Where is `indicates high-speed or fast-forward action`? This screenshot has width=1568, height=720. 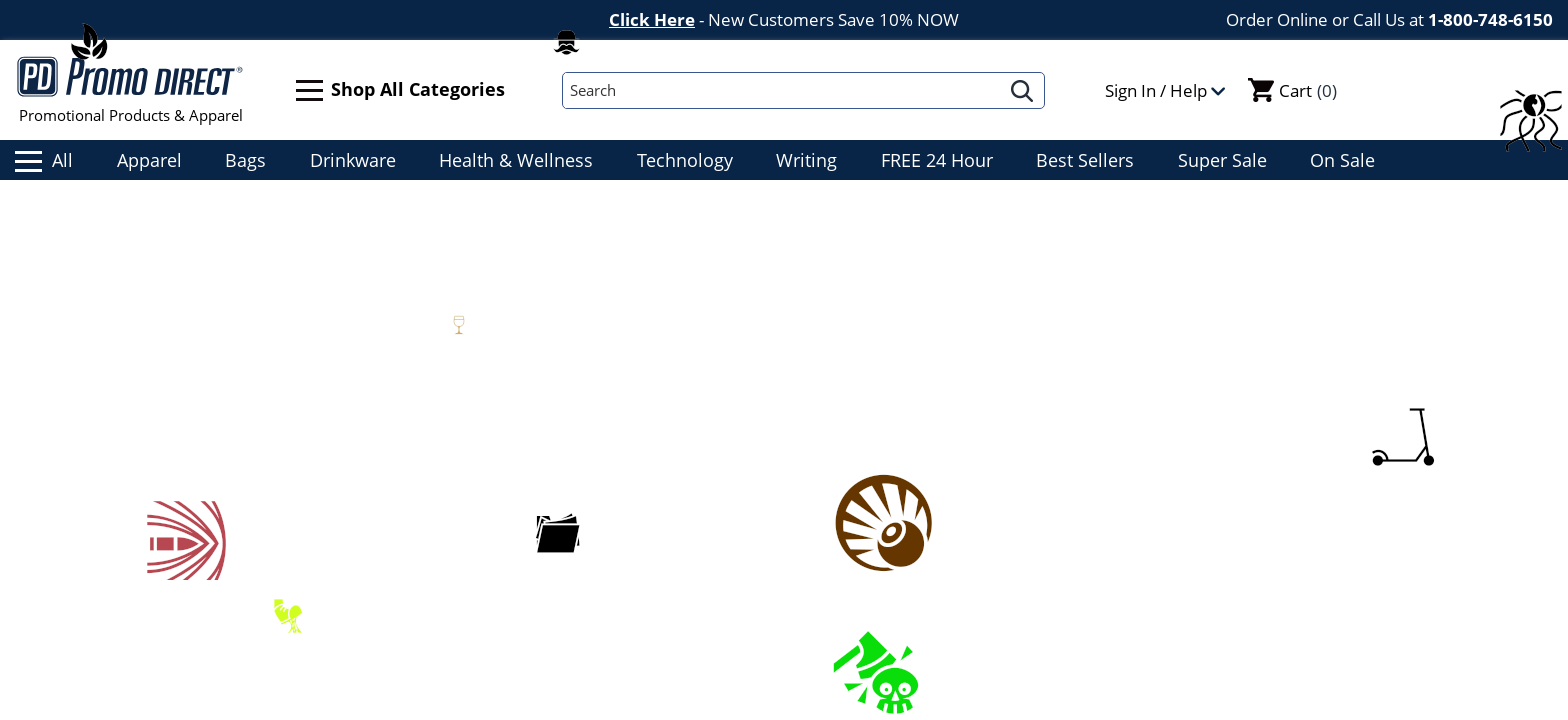
indicates high-speed or fast-forward action is located at coordinates (186, 540).